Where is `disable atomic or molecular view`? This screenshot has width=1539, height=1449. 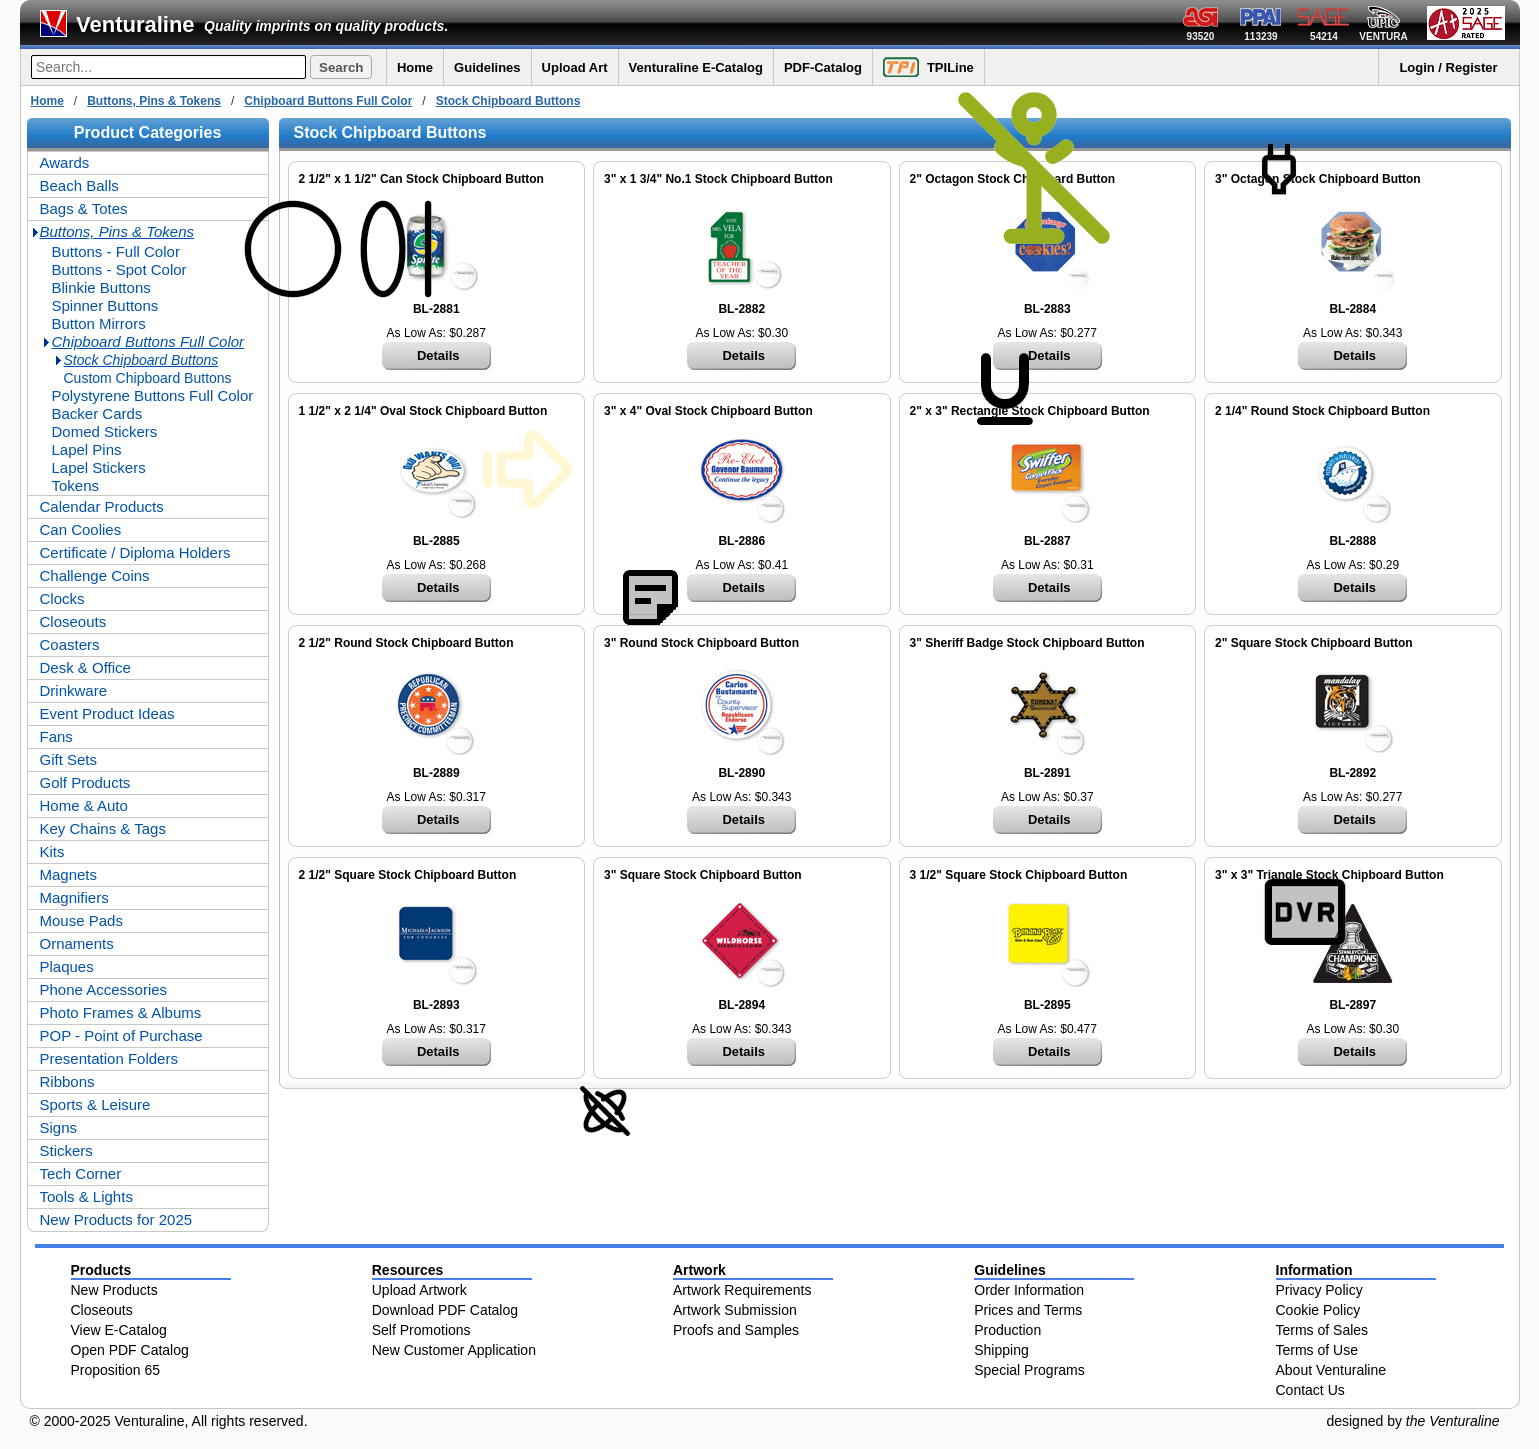
disable atomic or molecular view is located at coordinates (605, 1111).